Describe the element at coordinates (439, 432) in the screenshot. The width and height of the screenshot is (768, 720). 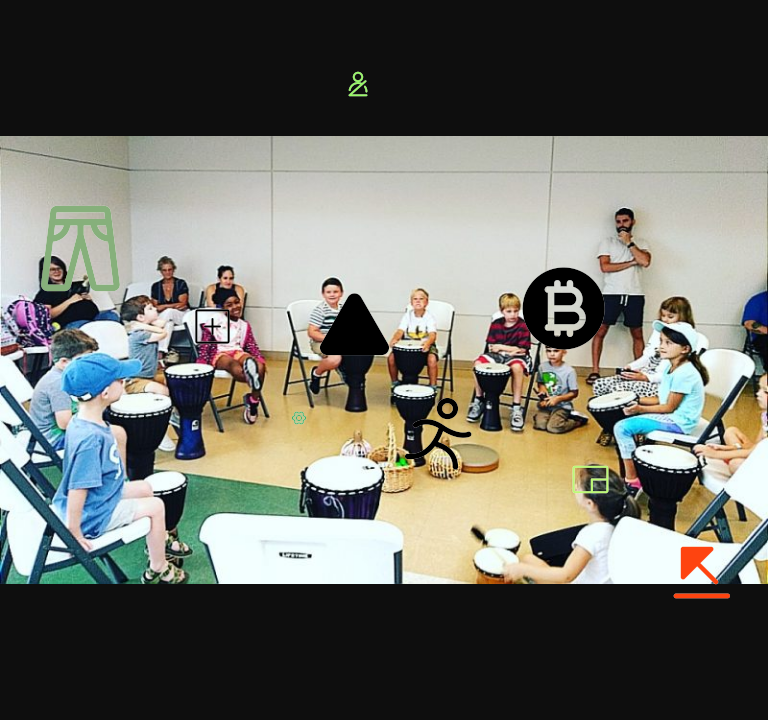
I see `start a run or workout activity` at that location.